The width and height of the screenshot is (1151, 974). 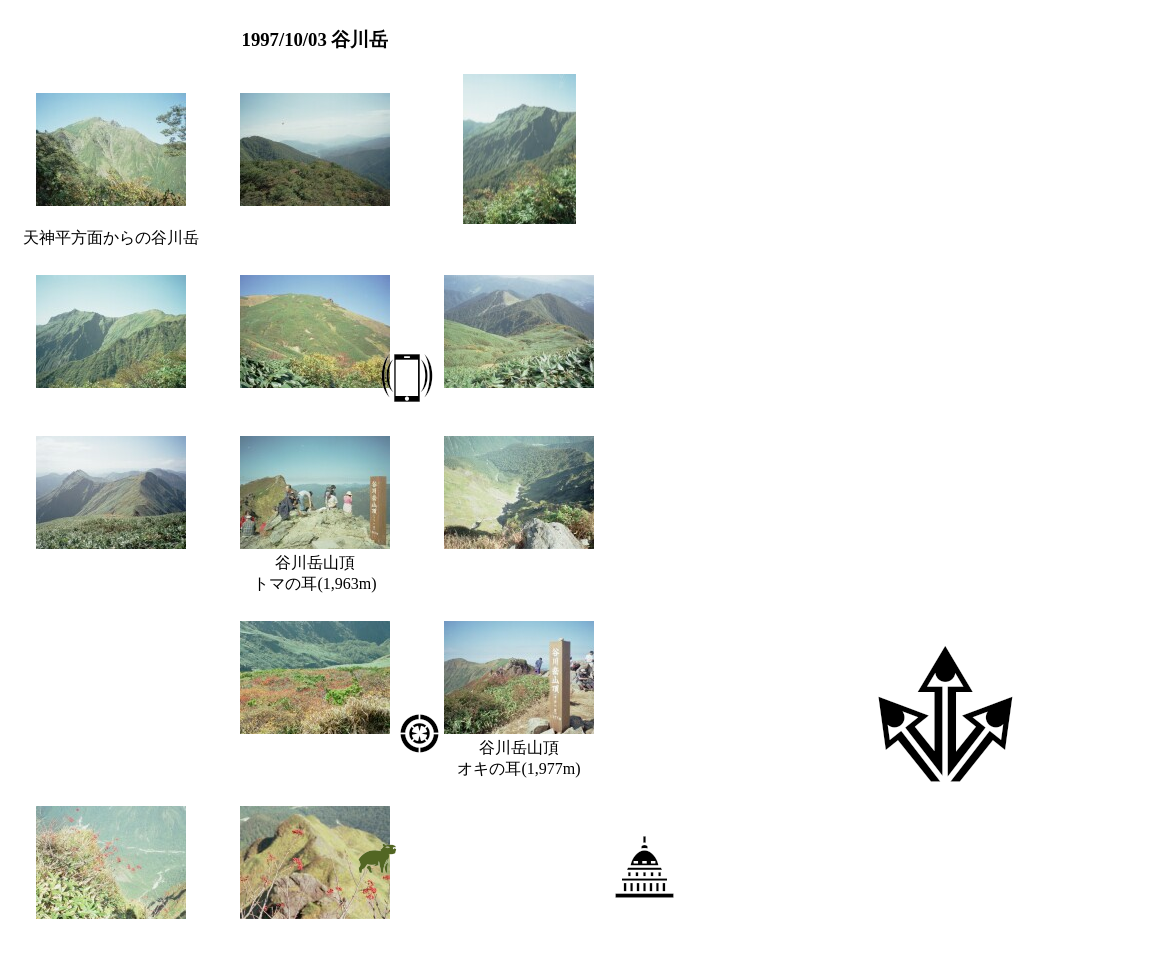 I want to click on incoming call or notification alert, so click(x=407, y=378).